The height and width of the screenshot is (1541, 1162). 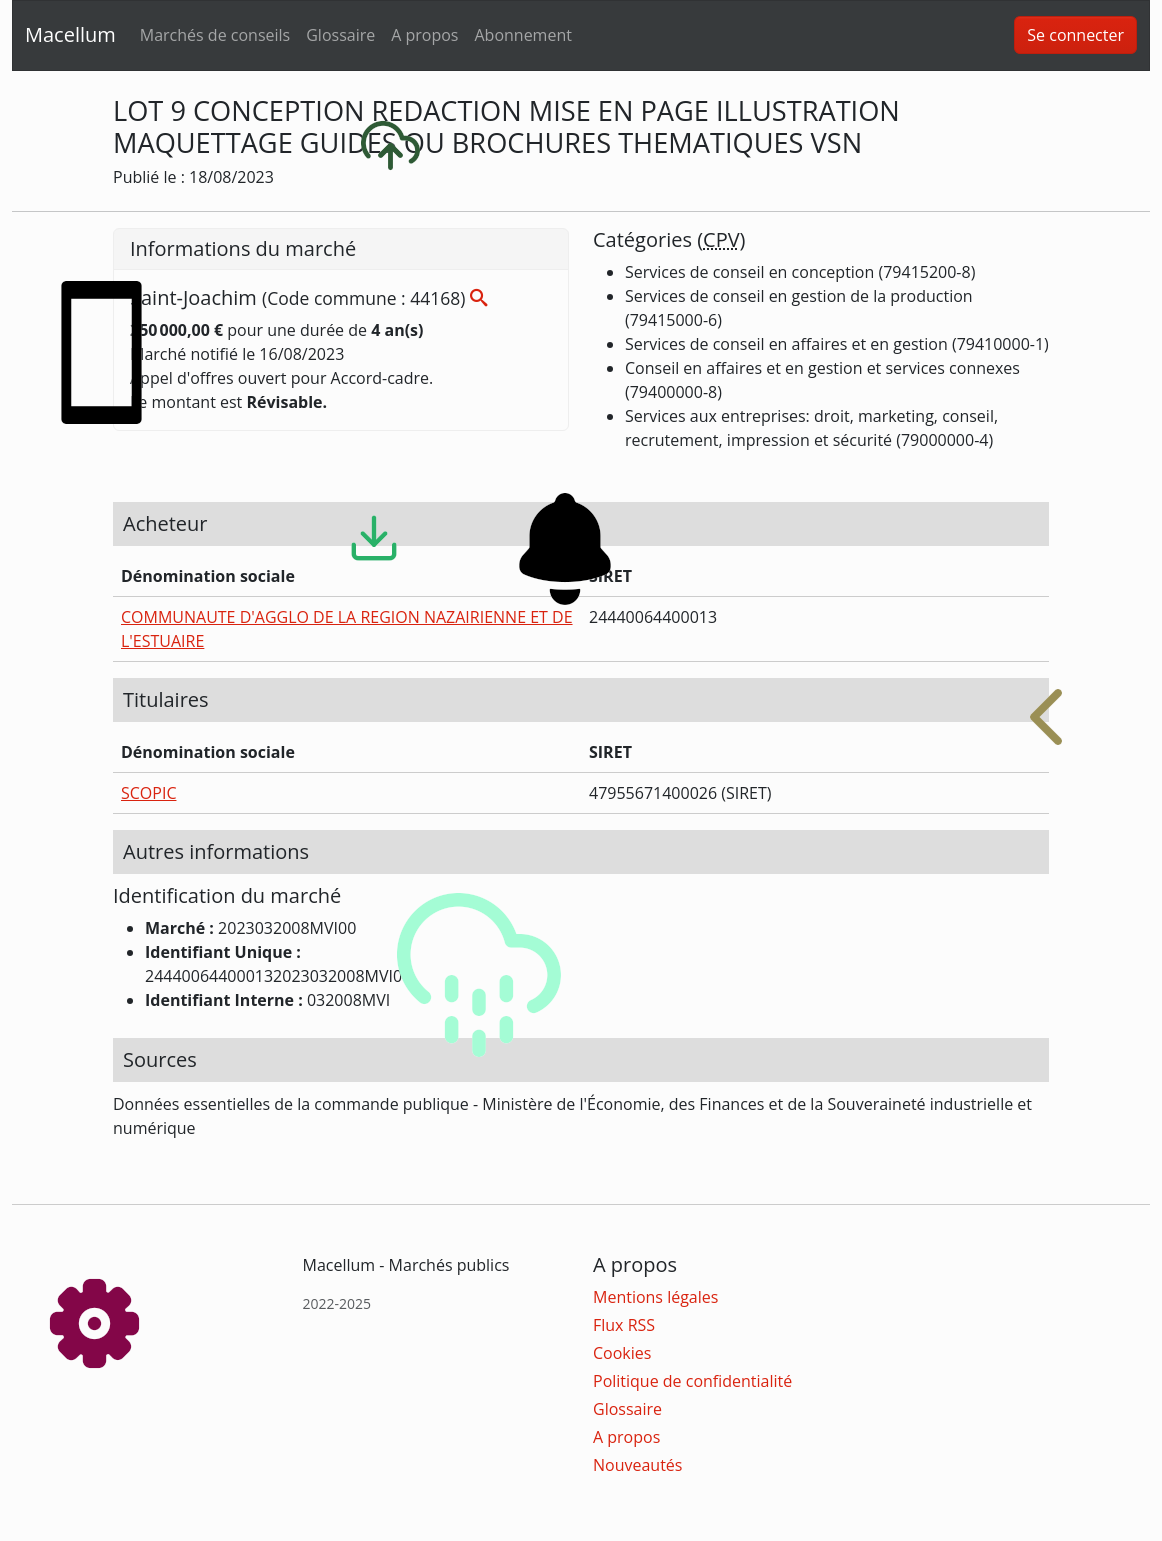 I want to click on upload file to cloud storage, so click(x=390, y=145).